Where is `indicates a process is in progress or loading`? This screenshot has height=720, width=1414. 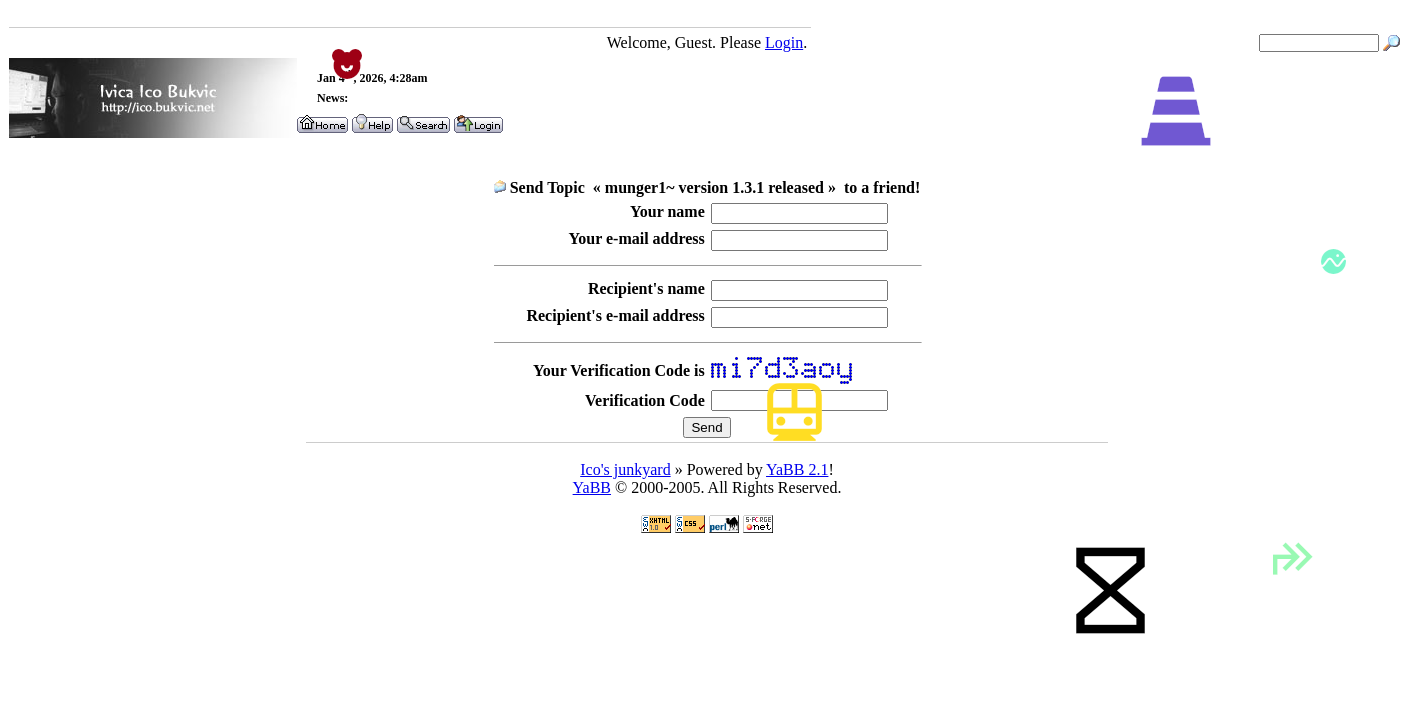
indicates a process is in progress or loading is located at coordinates (1110, 590).